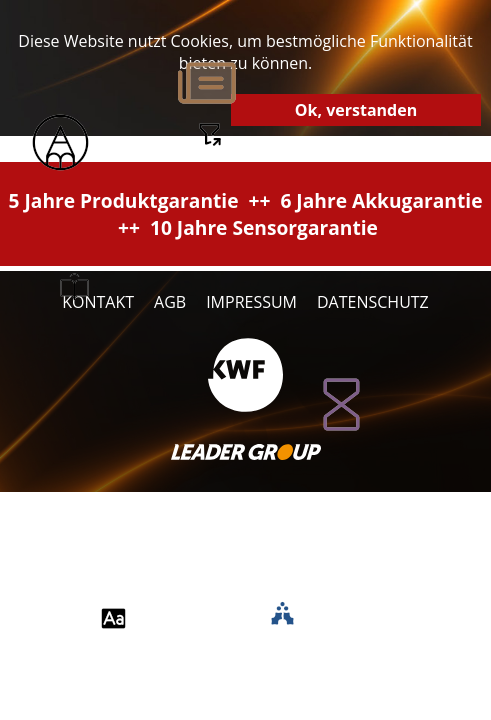 This screenshot has height=720, width=491. I want to click on view news articles or updates, so click(209, 83).